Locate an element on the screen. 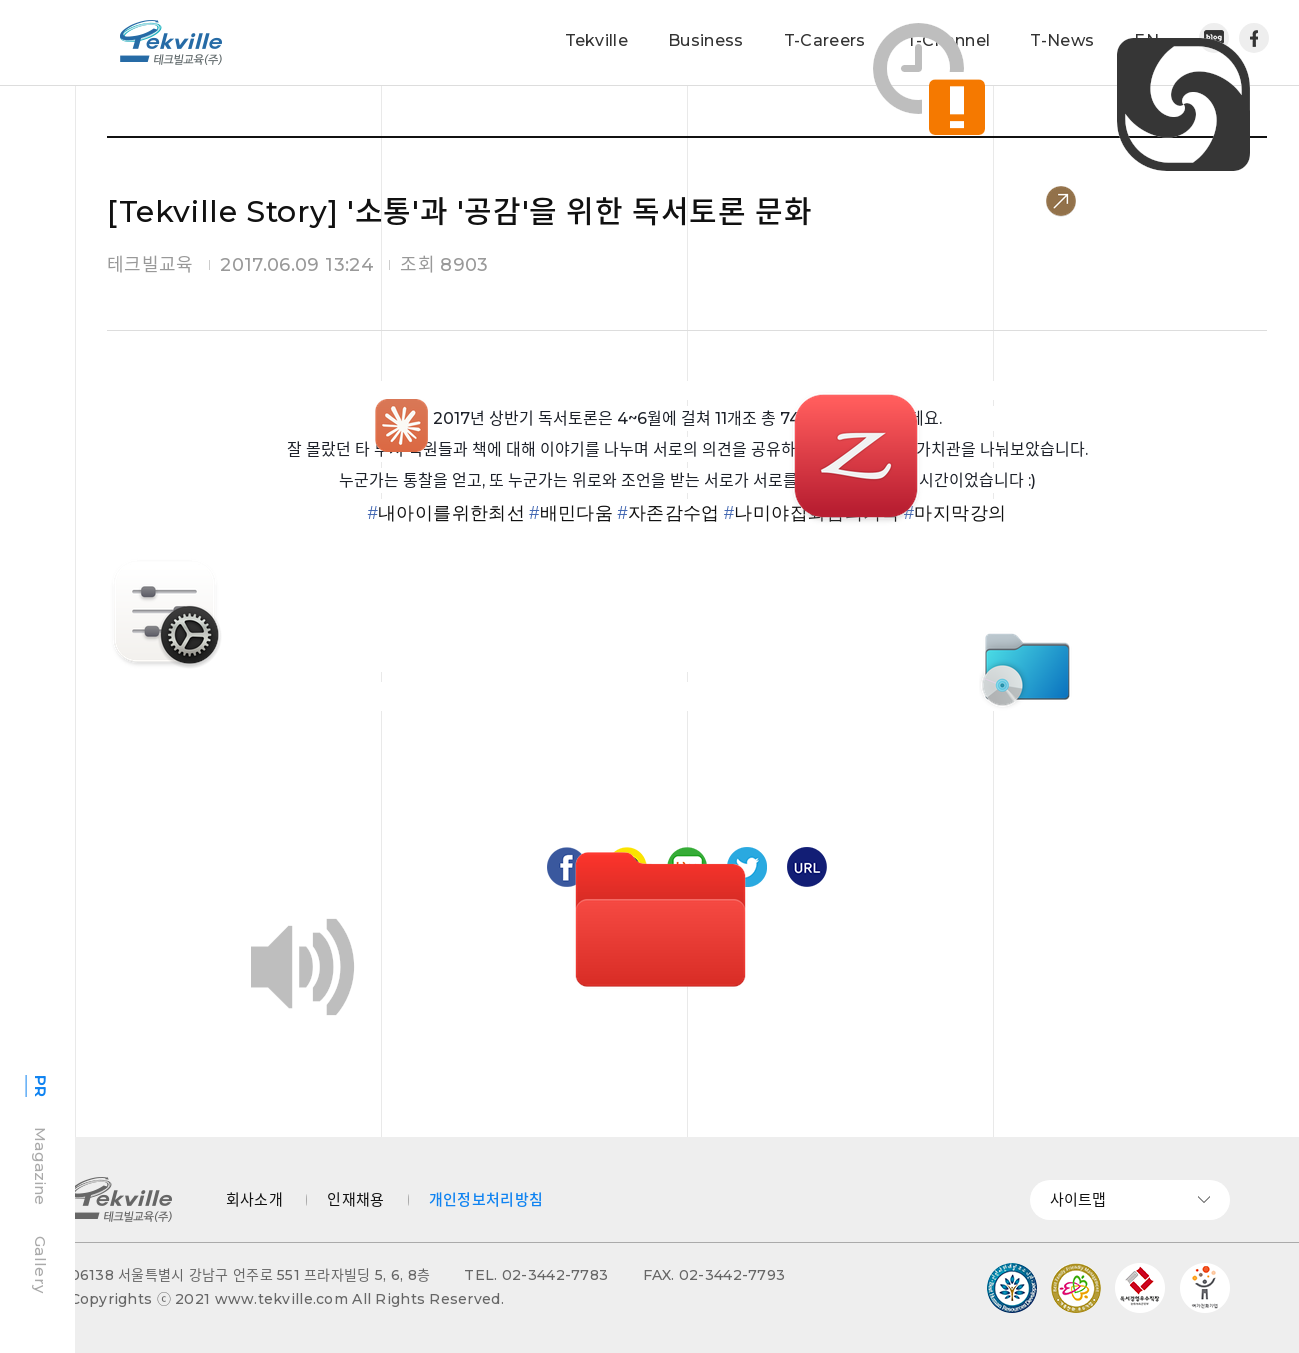 Image resolution: width=1299 pixels, height=1353 pixels. indicates a symbolic link or shortcut to another file is located at coordinates (1061, 201).